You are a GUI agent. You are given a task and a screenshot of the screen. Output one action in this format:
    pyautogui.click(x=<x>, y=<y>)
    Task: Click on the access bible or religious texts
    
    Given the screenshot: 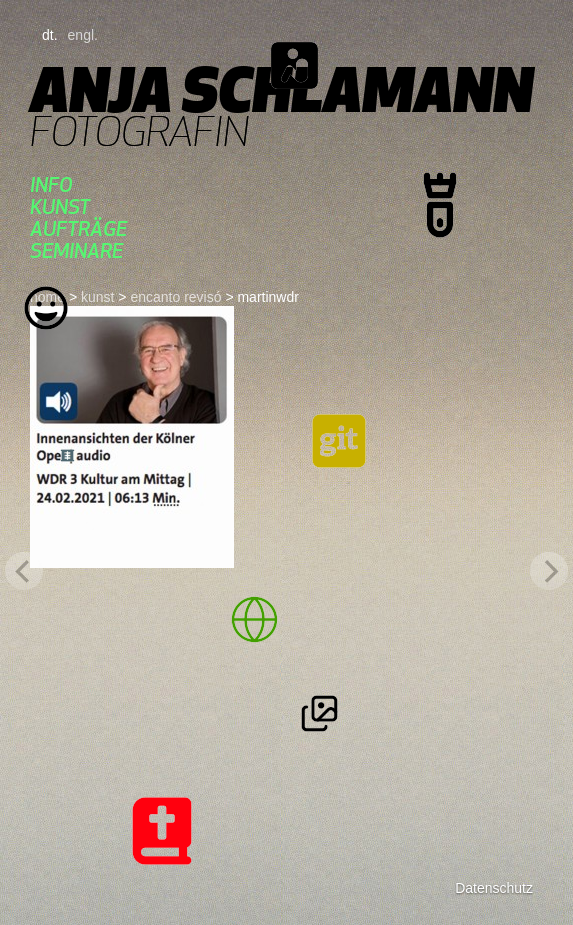 What is the action you would take?
    pyautogui.click(x=162, y=831)
    